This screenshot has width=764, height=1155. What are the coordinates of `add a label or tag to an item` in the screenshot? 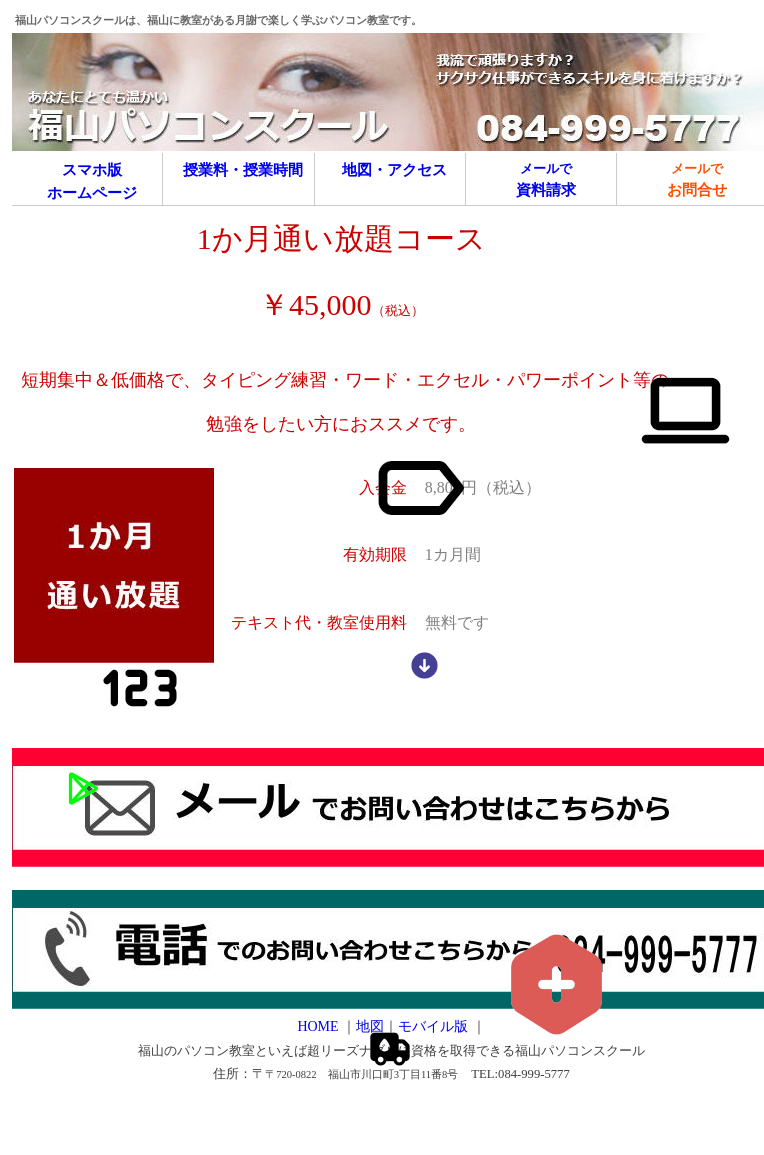 It's located at (419, 488).